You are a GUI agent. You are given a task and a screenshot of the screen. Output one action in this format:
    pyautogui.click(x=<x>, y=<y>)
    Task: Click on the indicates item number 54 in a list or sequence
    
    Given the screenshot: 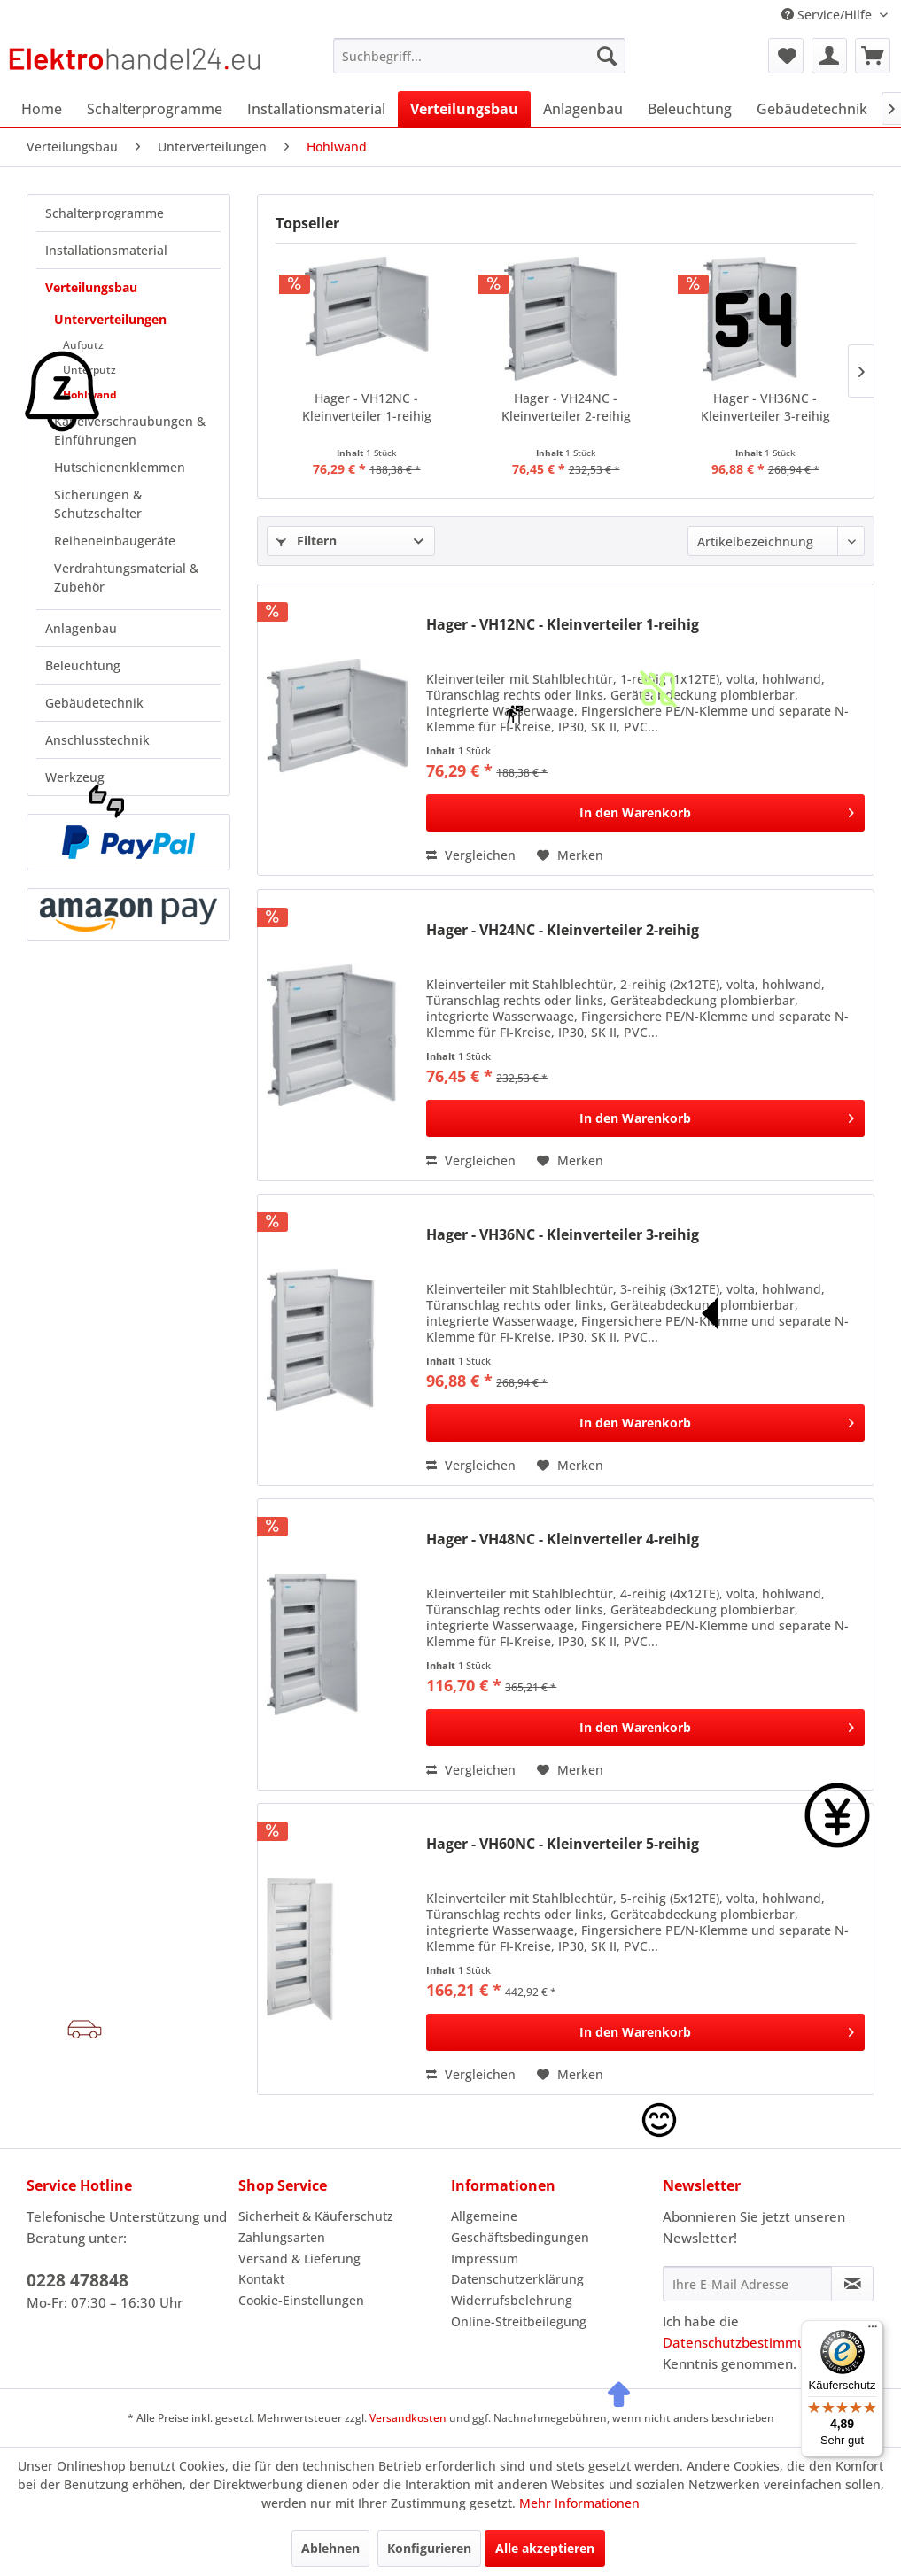 What is the action you would take?
    pyautogui.click(x=753, y=320)
    